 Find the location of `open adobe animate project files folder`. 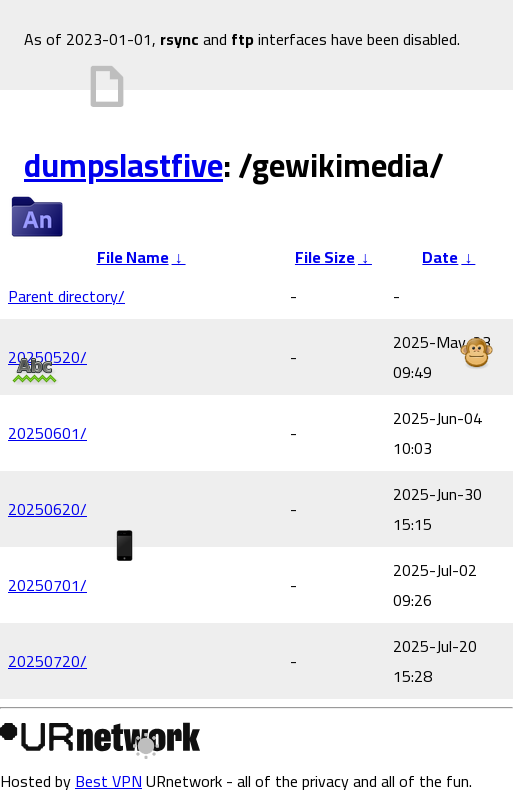

open adobe animate project files folder is located at coordinates (37, 218).